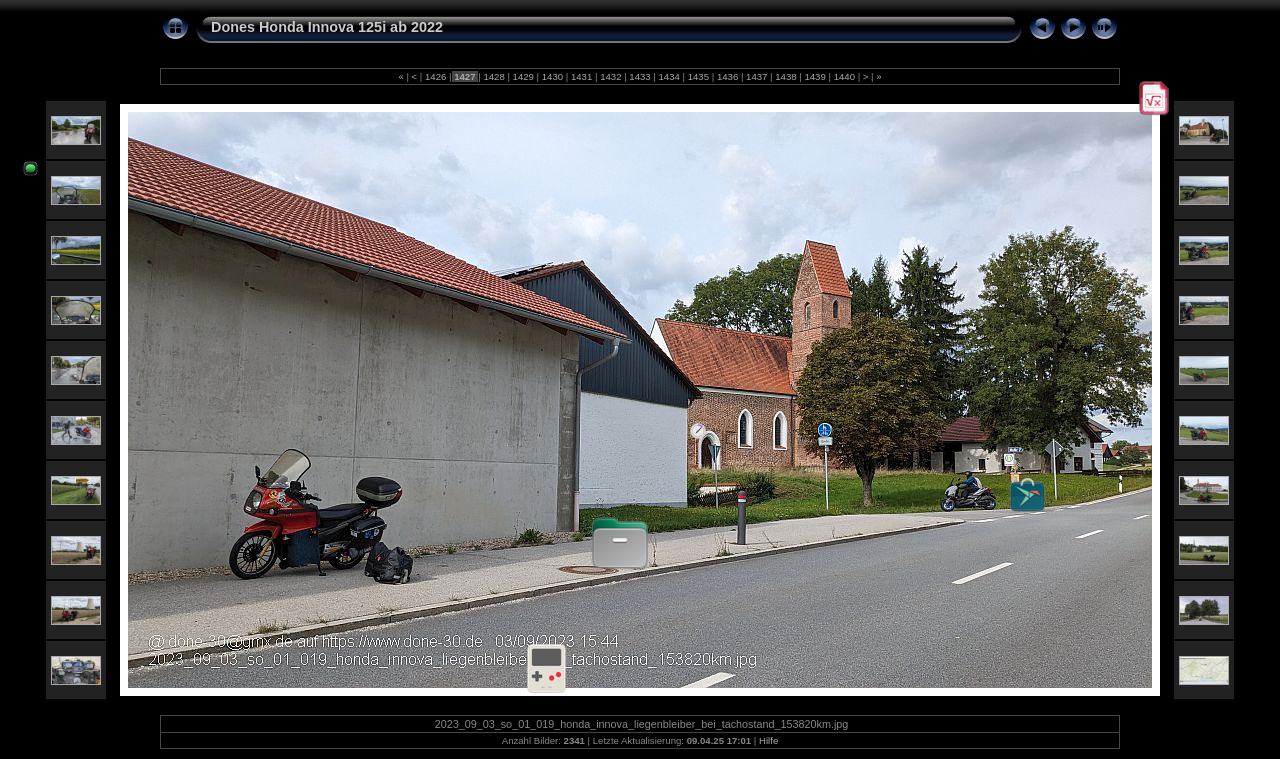  Describe the element at coordinates (698, 431) in the screenshot. I see `open sysprof system profiler` at that location.